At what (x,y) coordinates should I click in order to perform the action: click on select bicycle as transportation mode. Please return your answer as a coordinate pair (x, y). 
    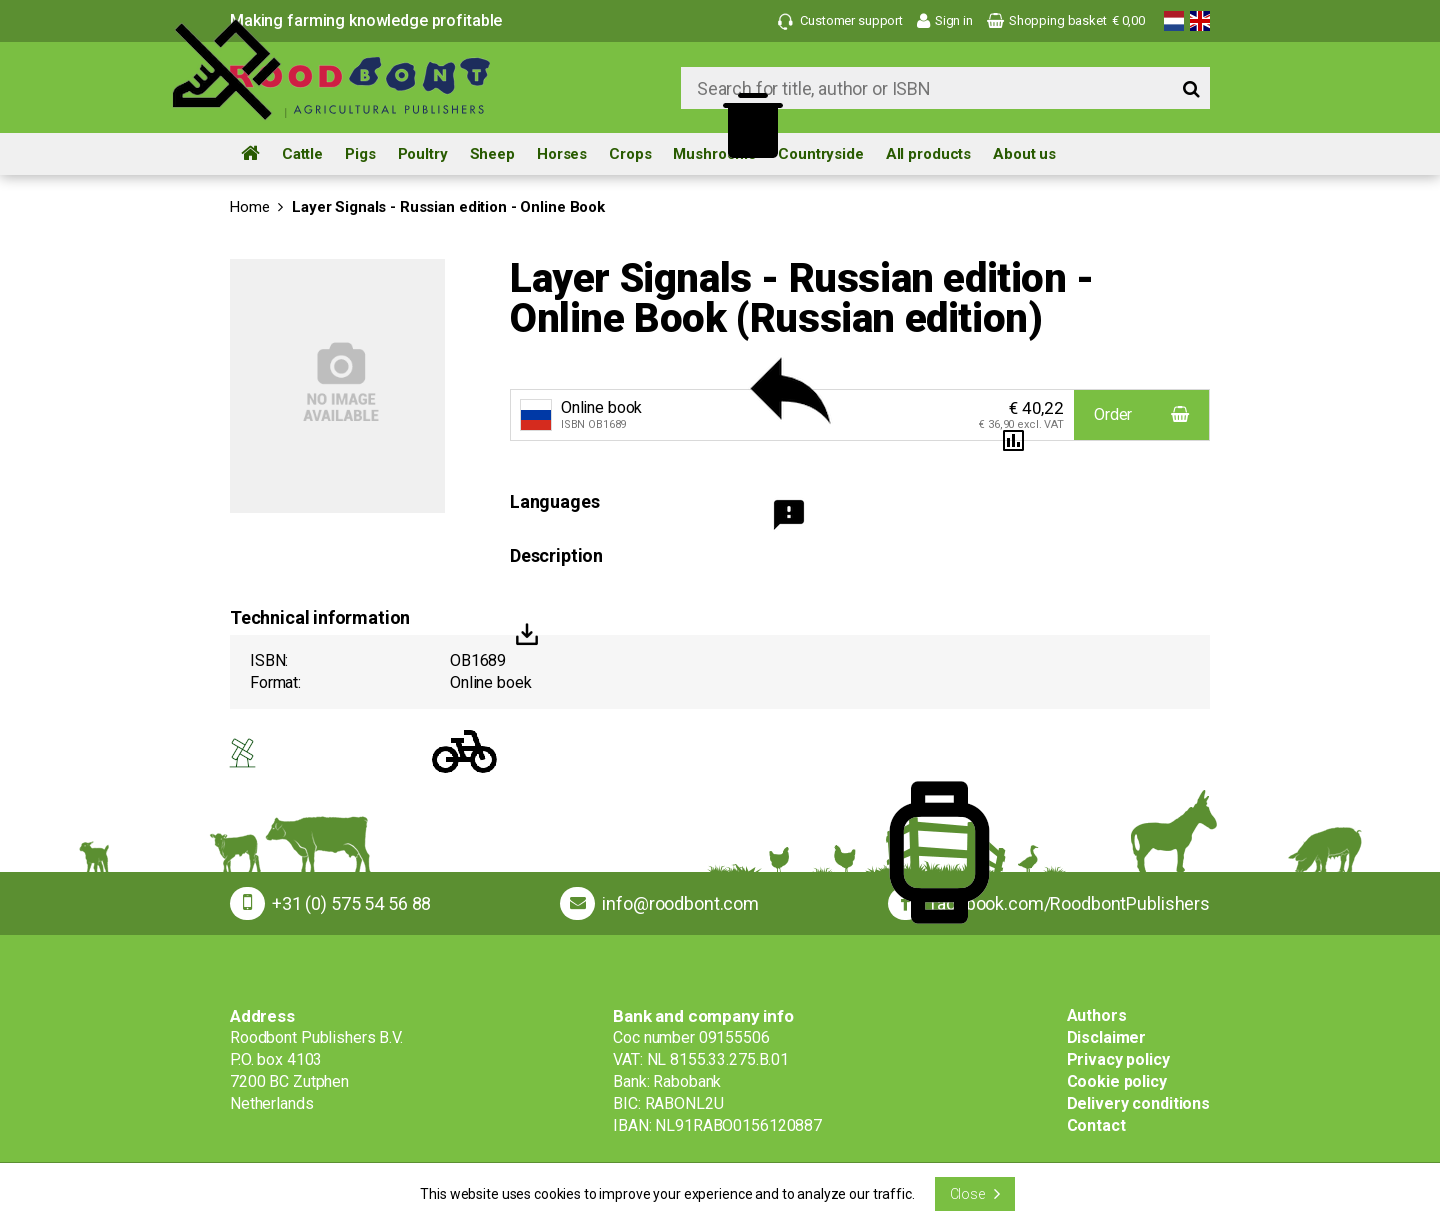
    Looking at the image, I should click on (464, 751).